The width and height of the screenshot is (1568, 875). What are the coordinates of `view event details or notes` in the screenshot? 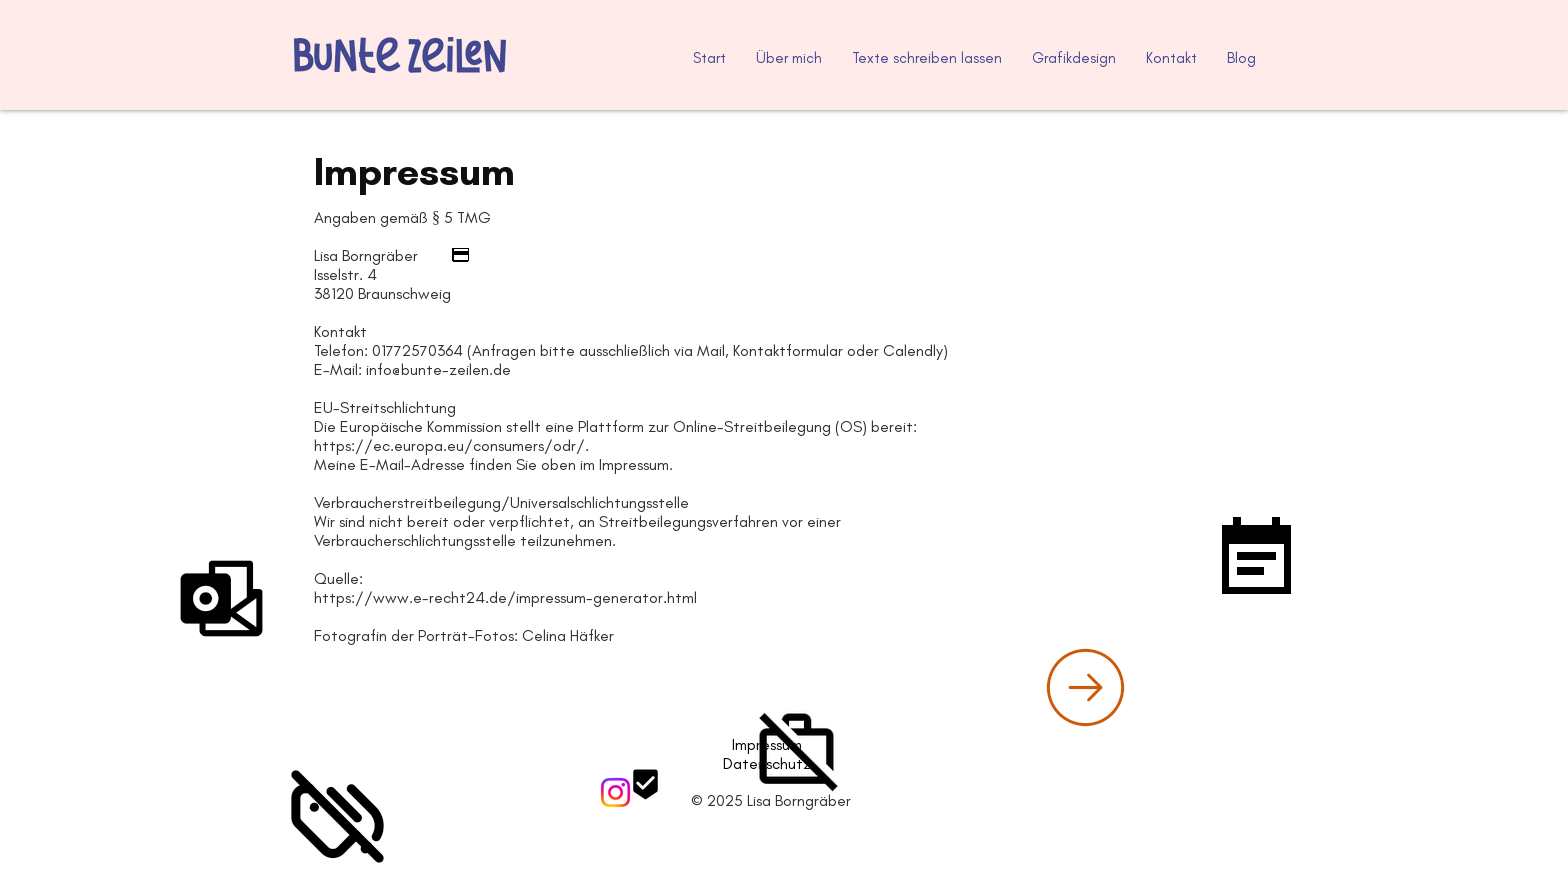 It's located at (1256, 559).